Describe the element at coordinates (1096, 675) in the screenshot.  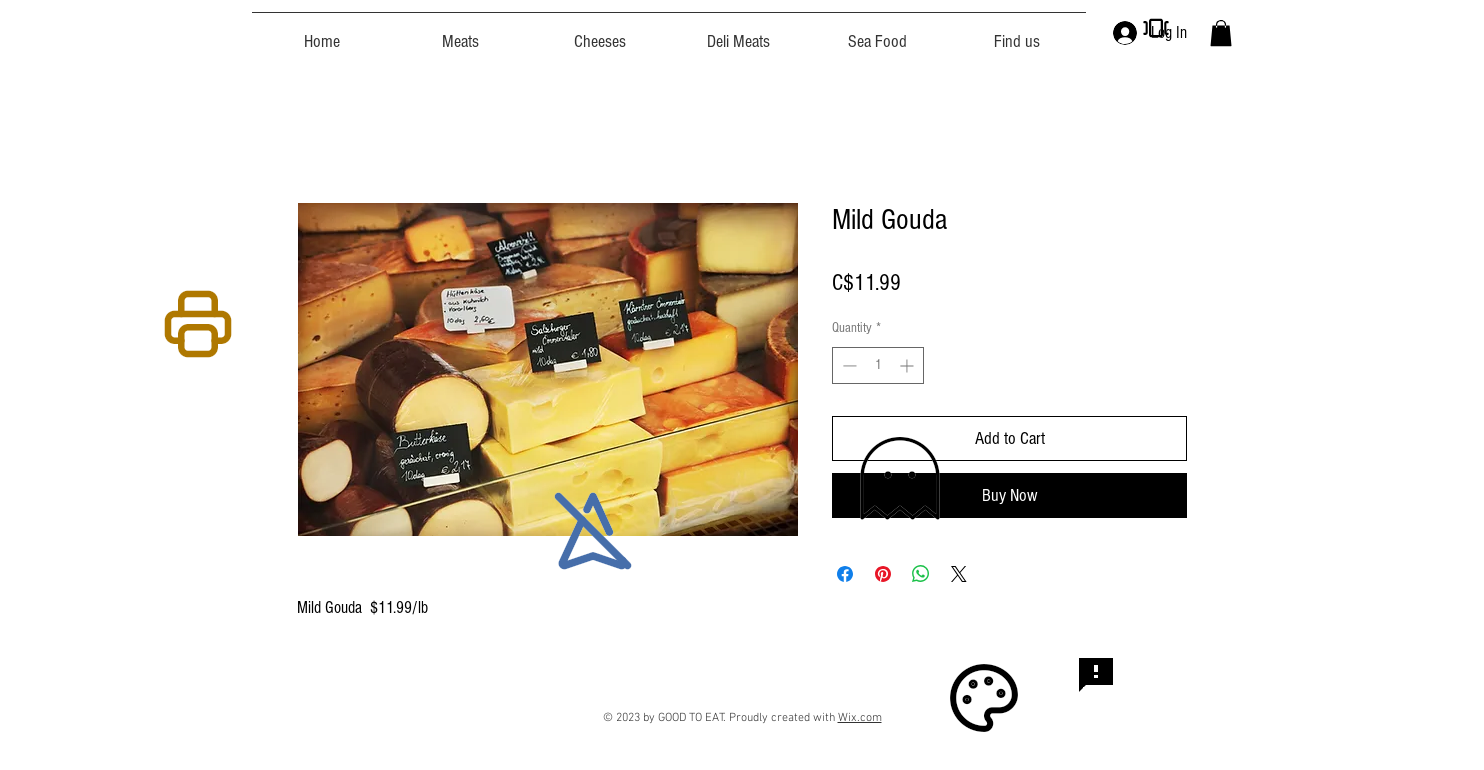
I see `submit feedback or report an issue` at that location.